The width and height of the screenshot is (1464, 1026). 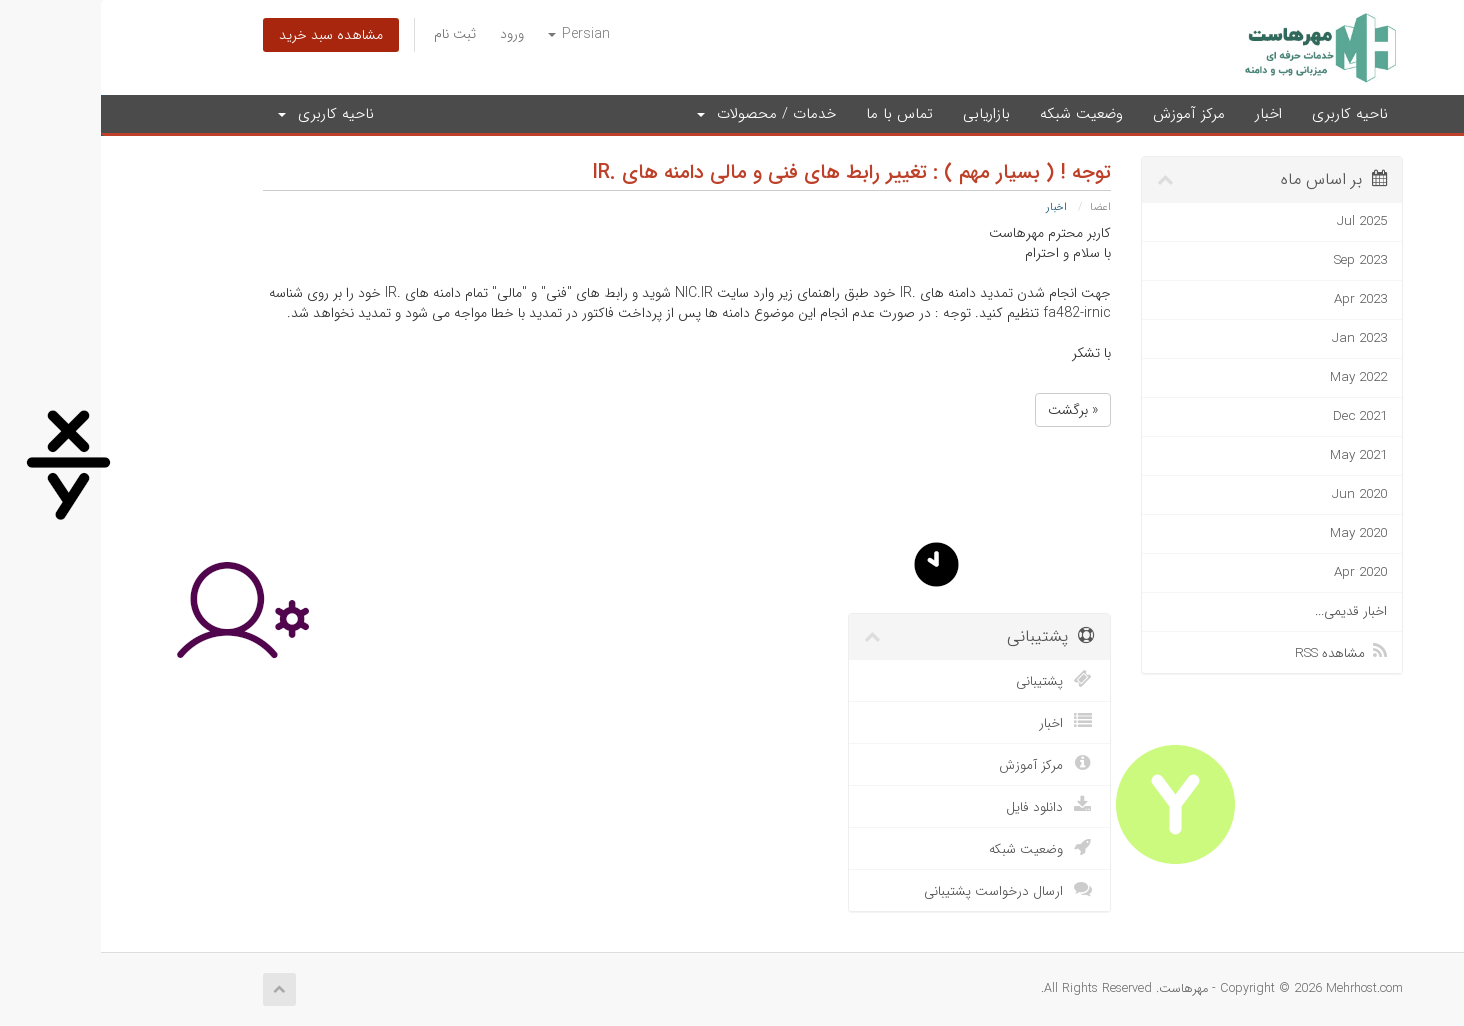 I want to click on indicates the current time is 10 o'clock, so click(x=936, y=564).